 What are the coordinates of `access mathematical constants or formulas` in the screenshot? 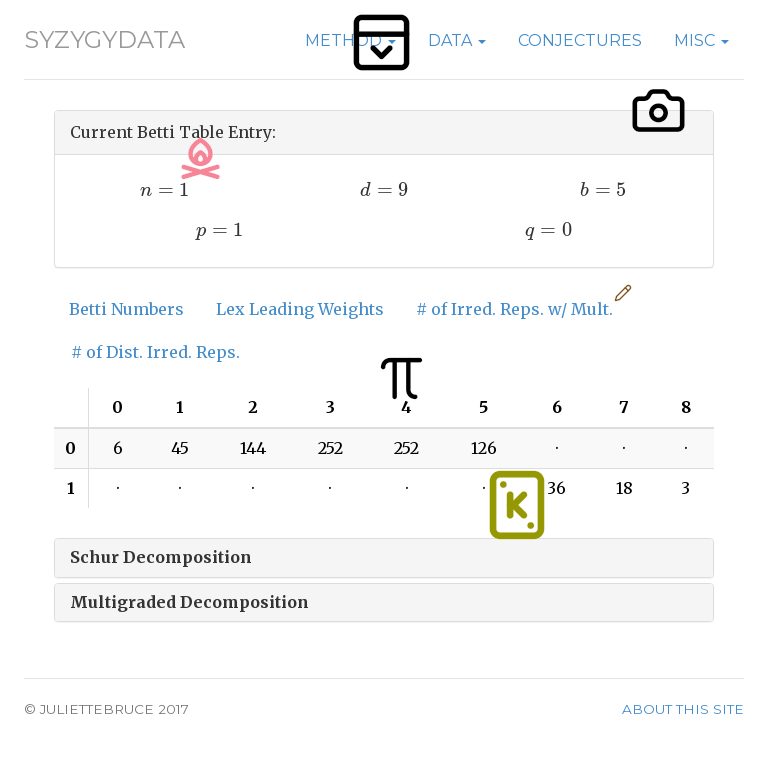 It's located at (401, 378).